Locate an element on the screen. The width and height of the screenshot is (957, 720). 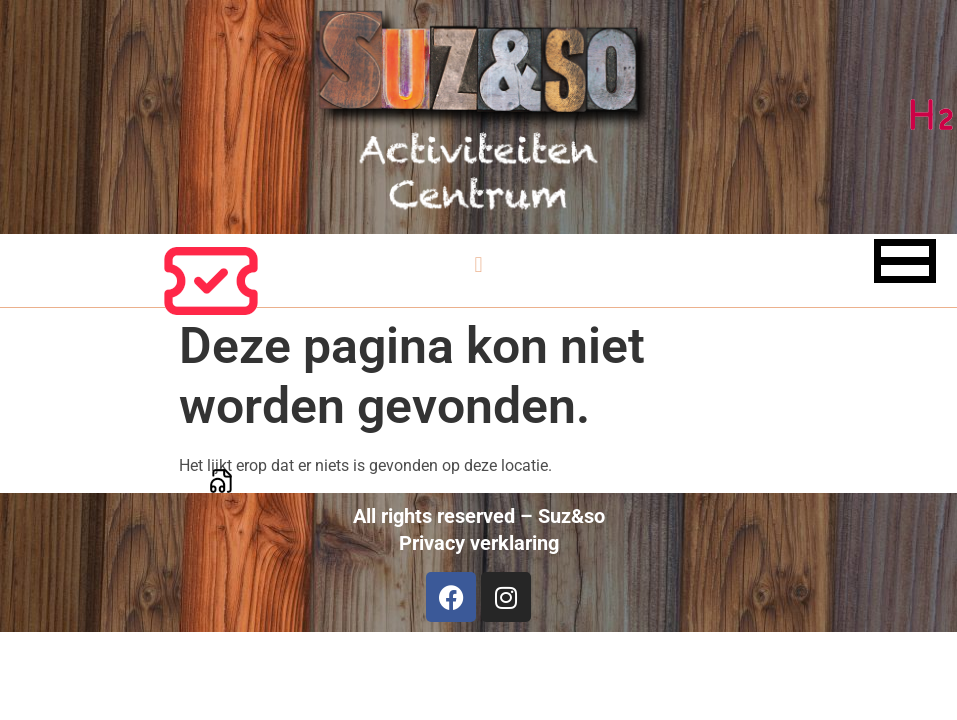
confirmed ticket or booking is located at coordinates (211, 281).